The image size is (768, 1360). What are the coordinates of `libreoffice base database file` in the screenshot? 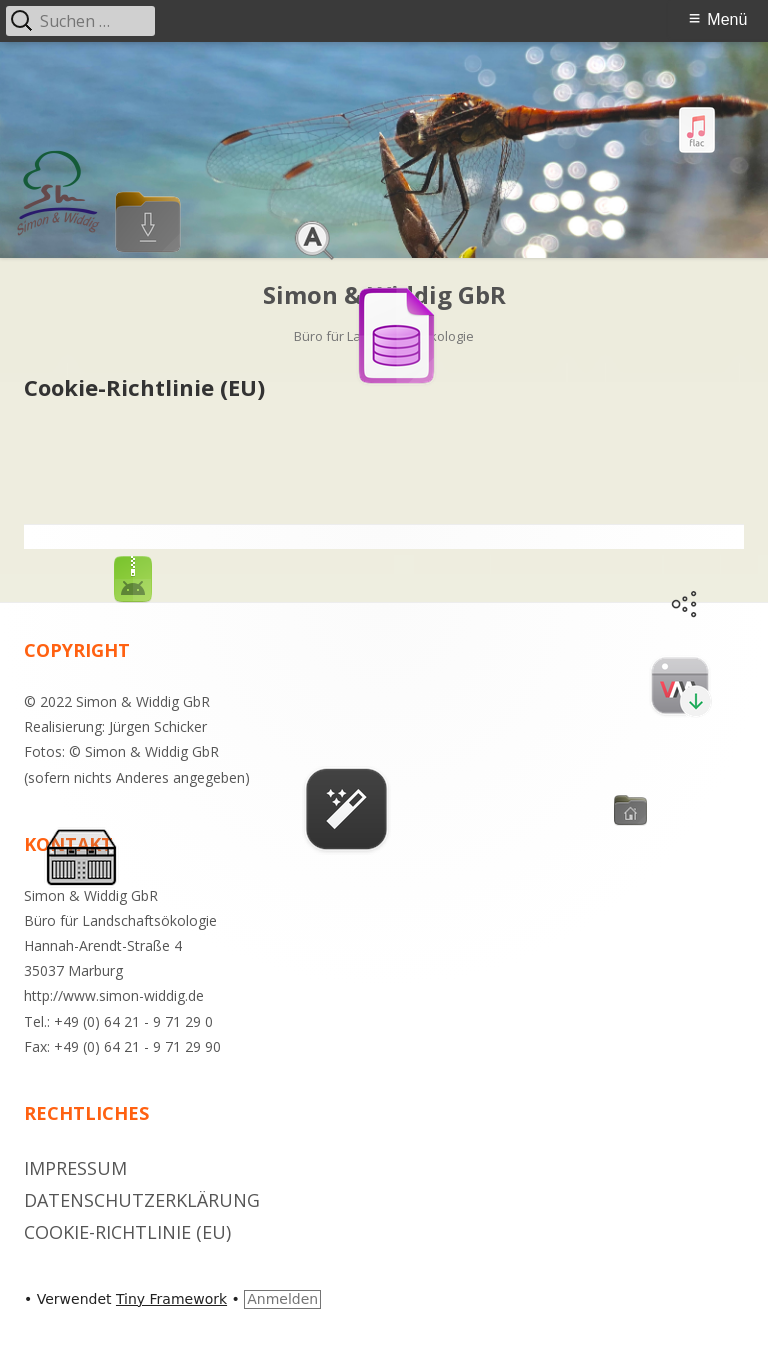 It's located at (396, 335).